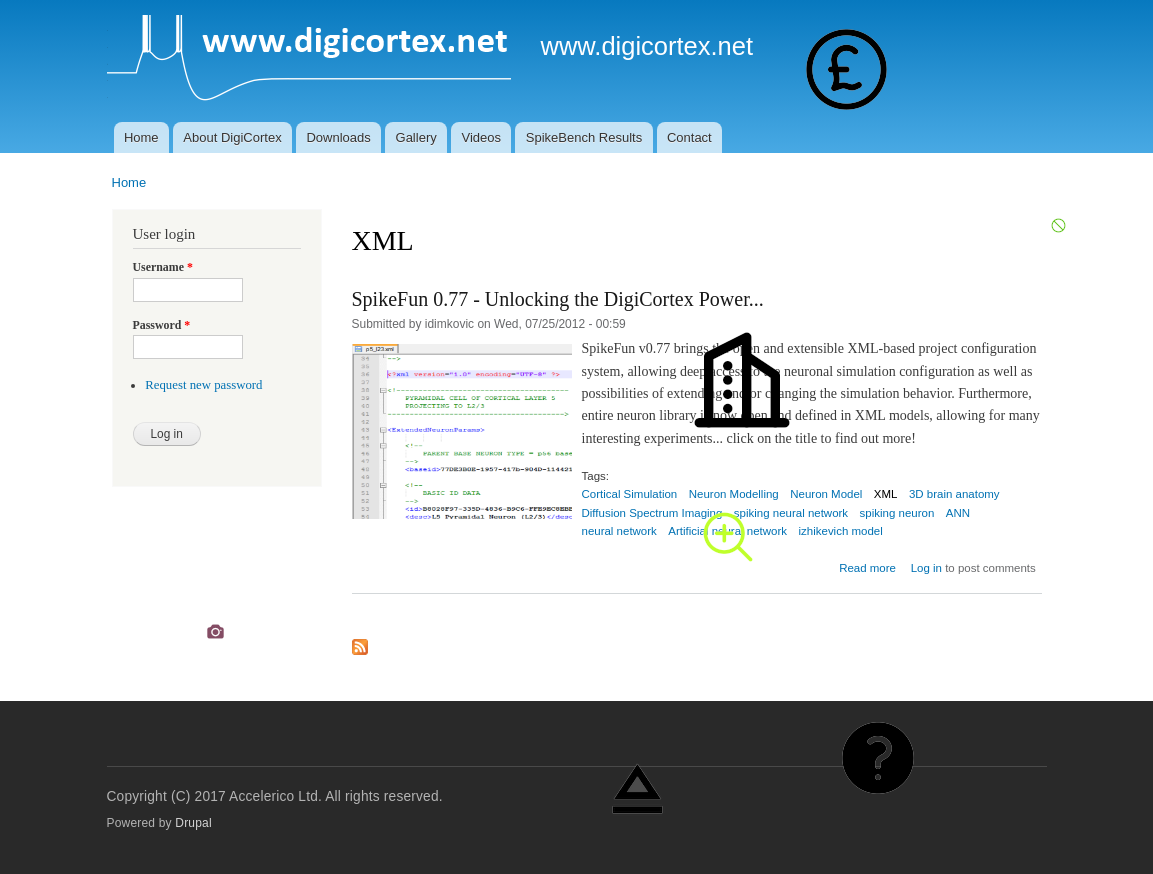  I want to click on eject removable media or disc, so click(637, 788).